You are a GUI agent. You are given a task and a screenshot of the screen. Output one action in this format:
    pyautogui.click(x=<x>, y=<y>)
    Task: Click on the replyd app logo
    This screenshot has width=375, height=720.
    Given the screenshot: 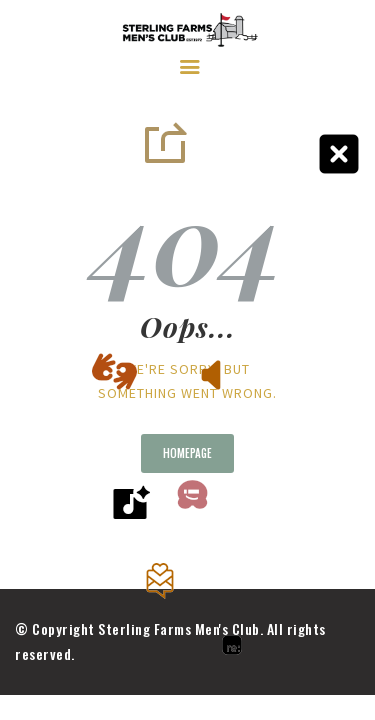 What is the action you would take?
    pyautogui.click(x=232, y=645)
    